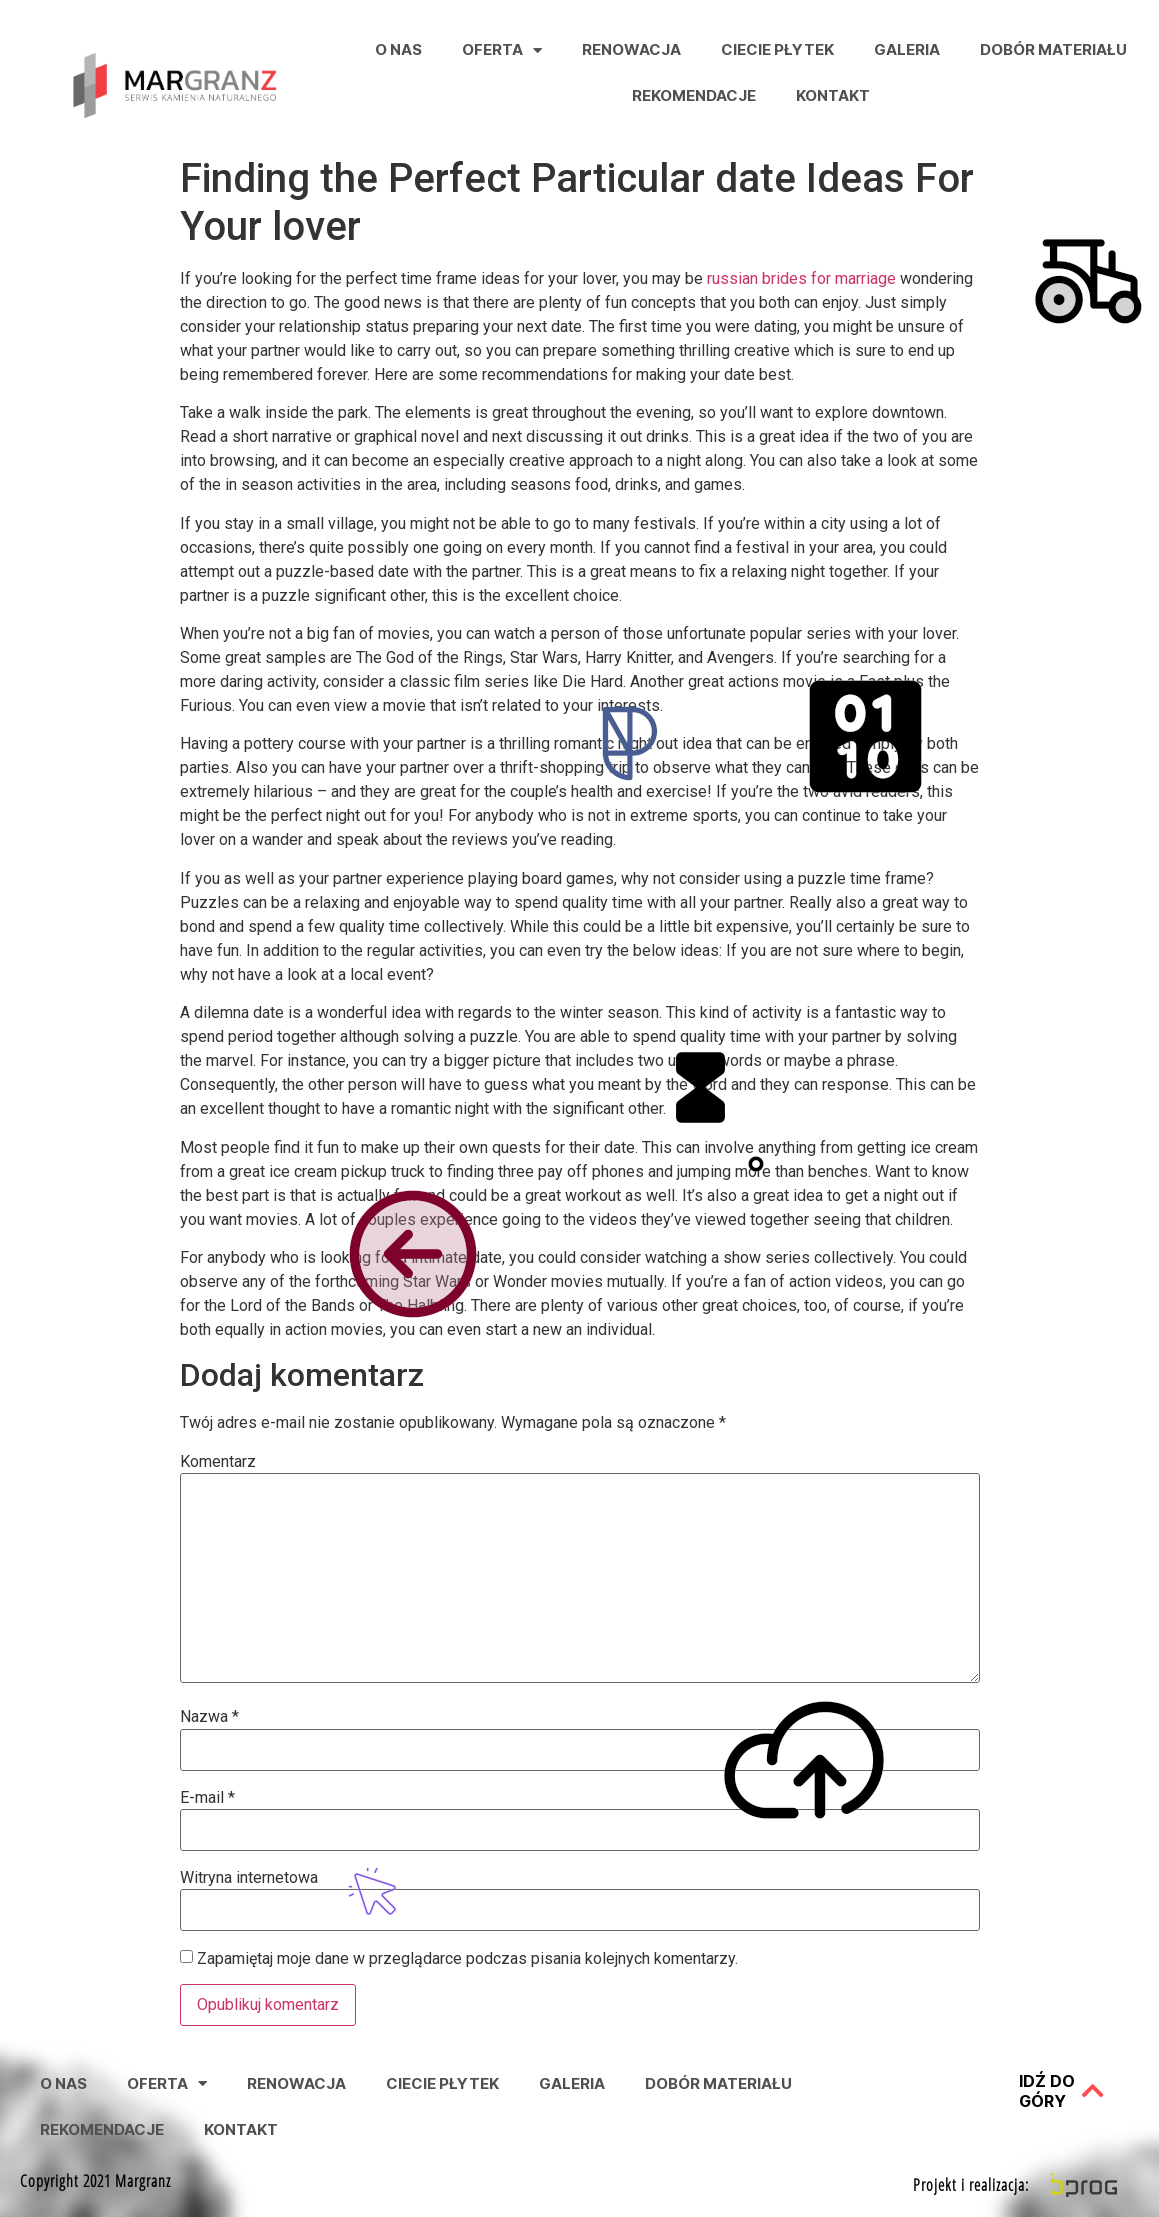 This screenshot has height=2217, width=1159. I want to click on unselected radio button option, so click(756, 1164).